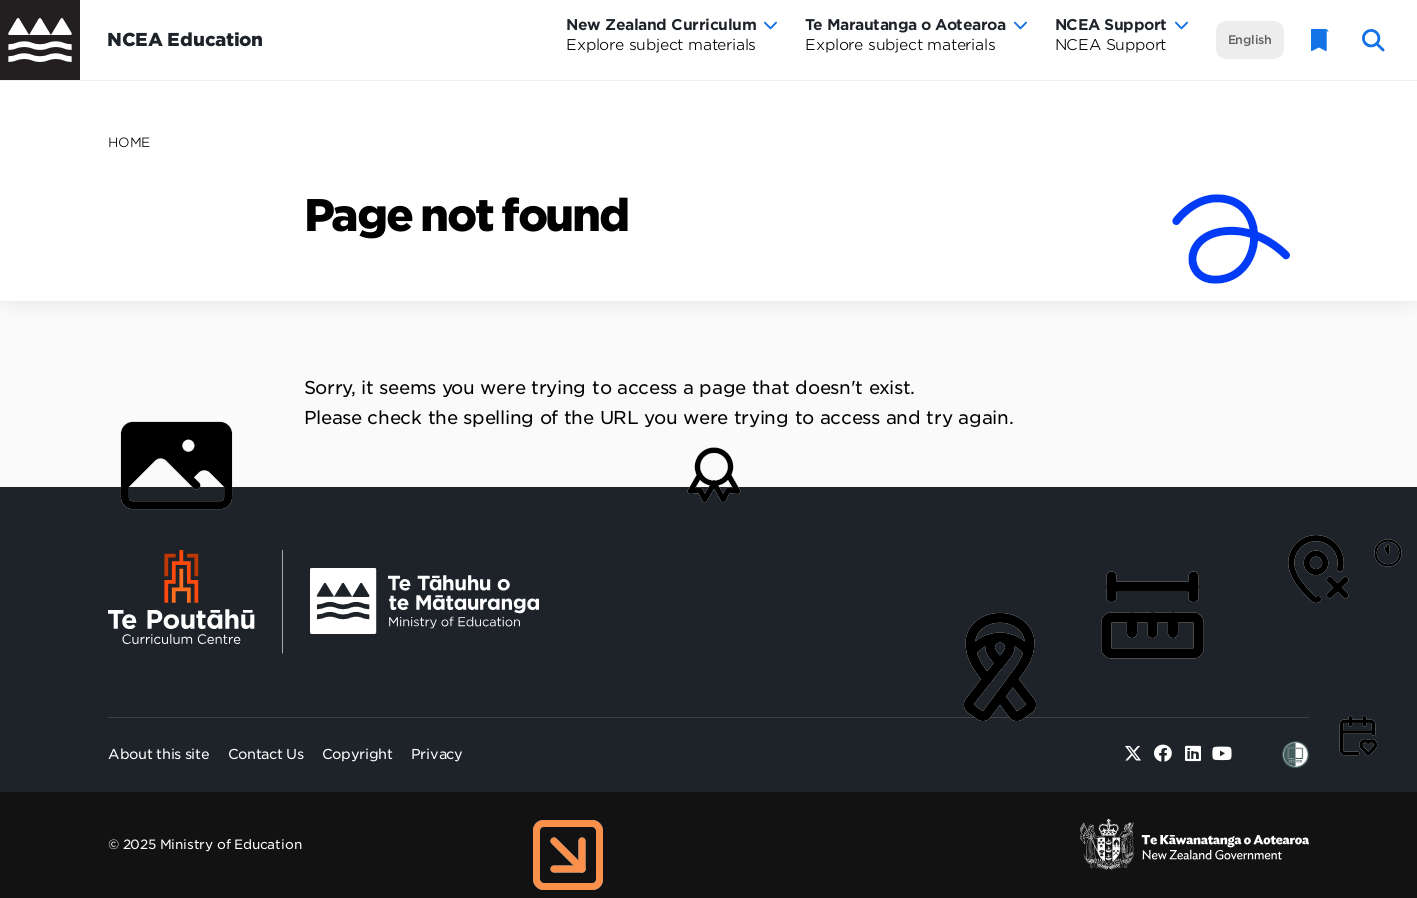 The height and width of the screenshot is (898, 1417). I want to click on view achievements or awards, so click(714, 475).